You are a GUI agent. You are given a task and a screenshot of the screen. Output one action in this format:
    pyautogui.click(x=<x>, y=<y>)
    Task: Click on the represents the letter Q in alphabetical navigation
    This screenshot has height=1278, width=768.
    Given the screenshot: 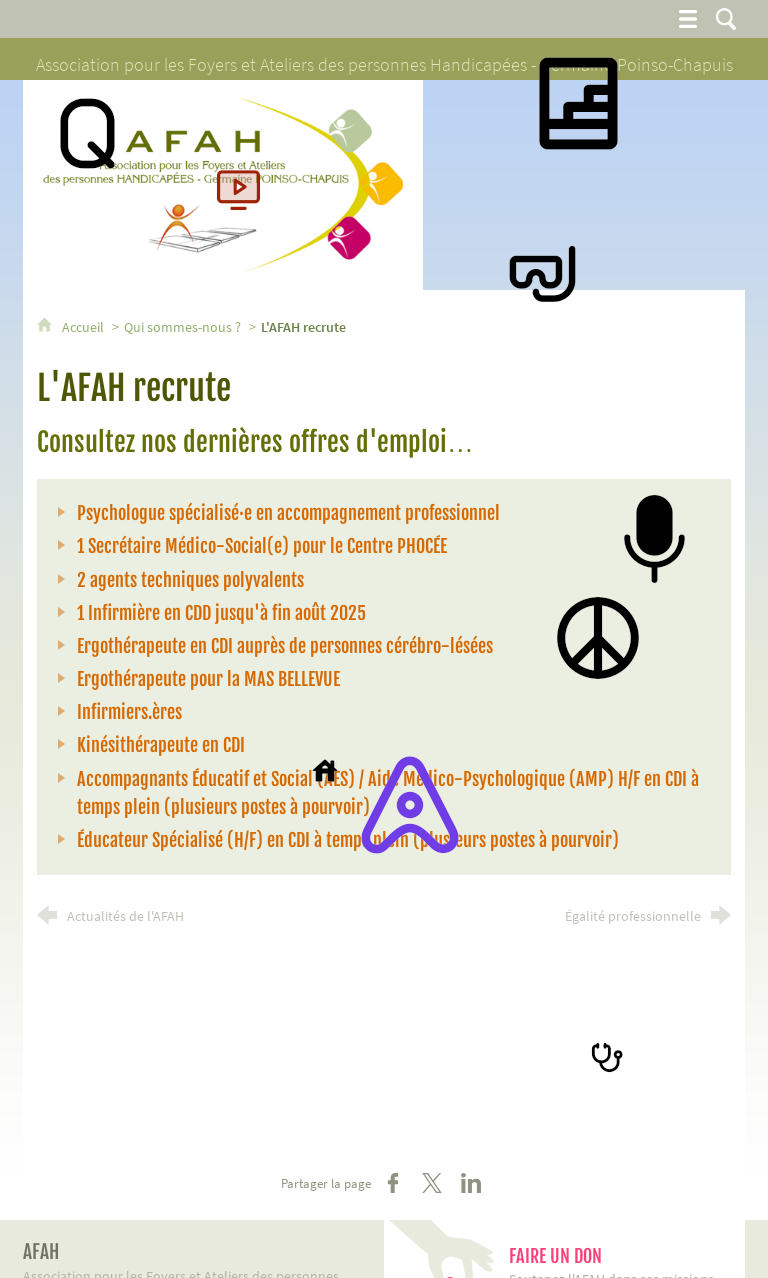 What is the action you would take?
    pyautogui.click(x=87, y=133)
    